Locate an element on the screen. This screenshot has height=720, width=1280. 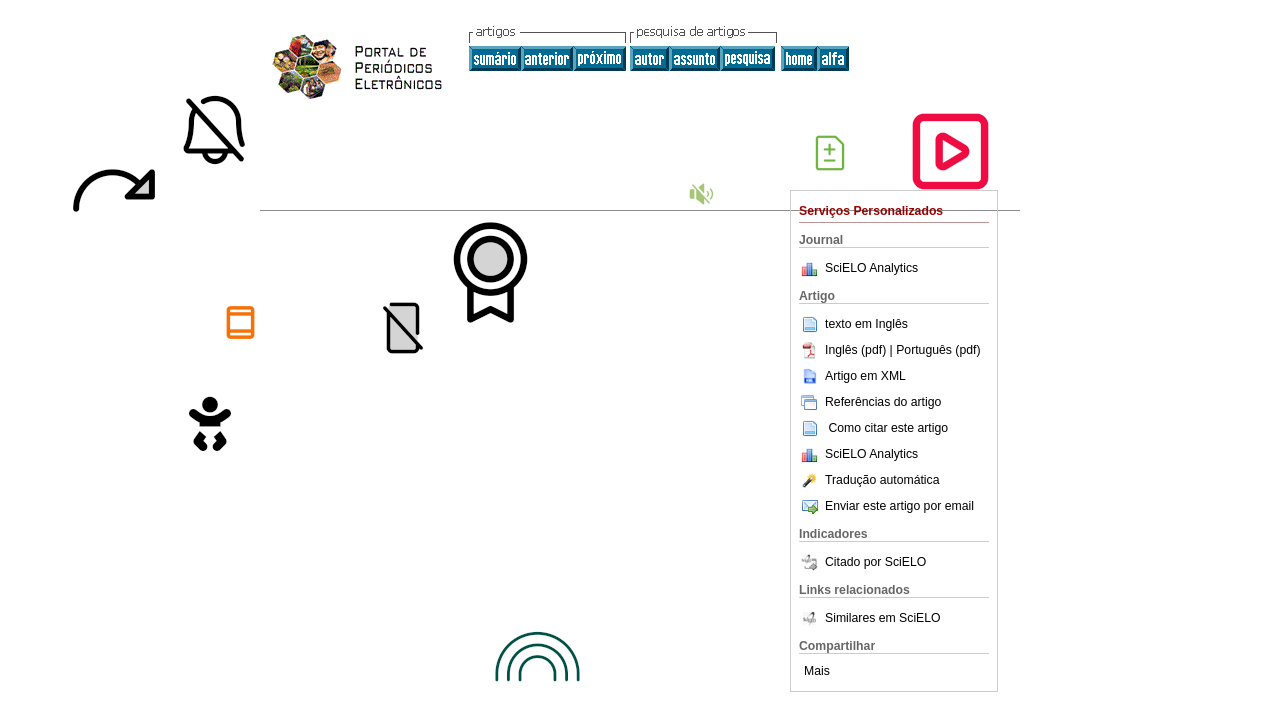
redo an action is located at coordinates (112, 187).